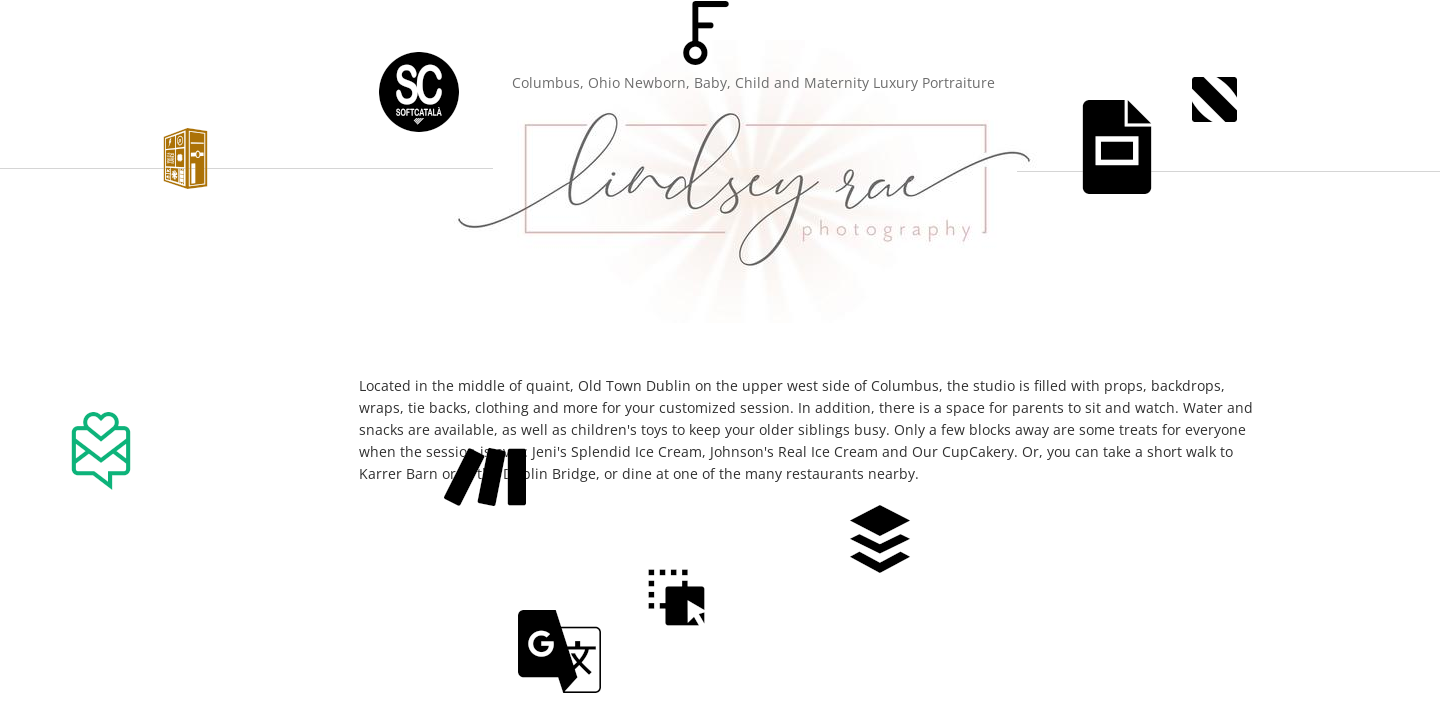  Describe the element at coordinates (101, 451) in the screenshot. I see `open tinyletter email newsletter service` at that location.